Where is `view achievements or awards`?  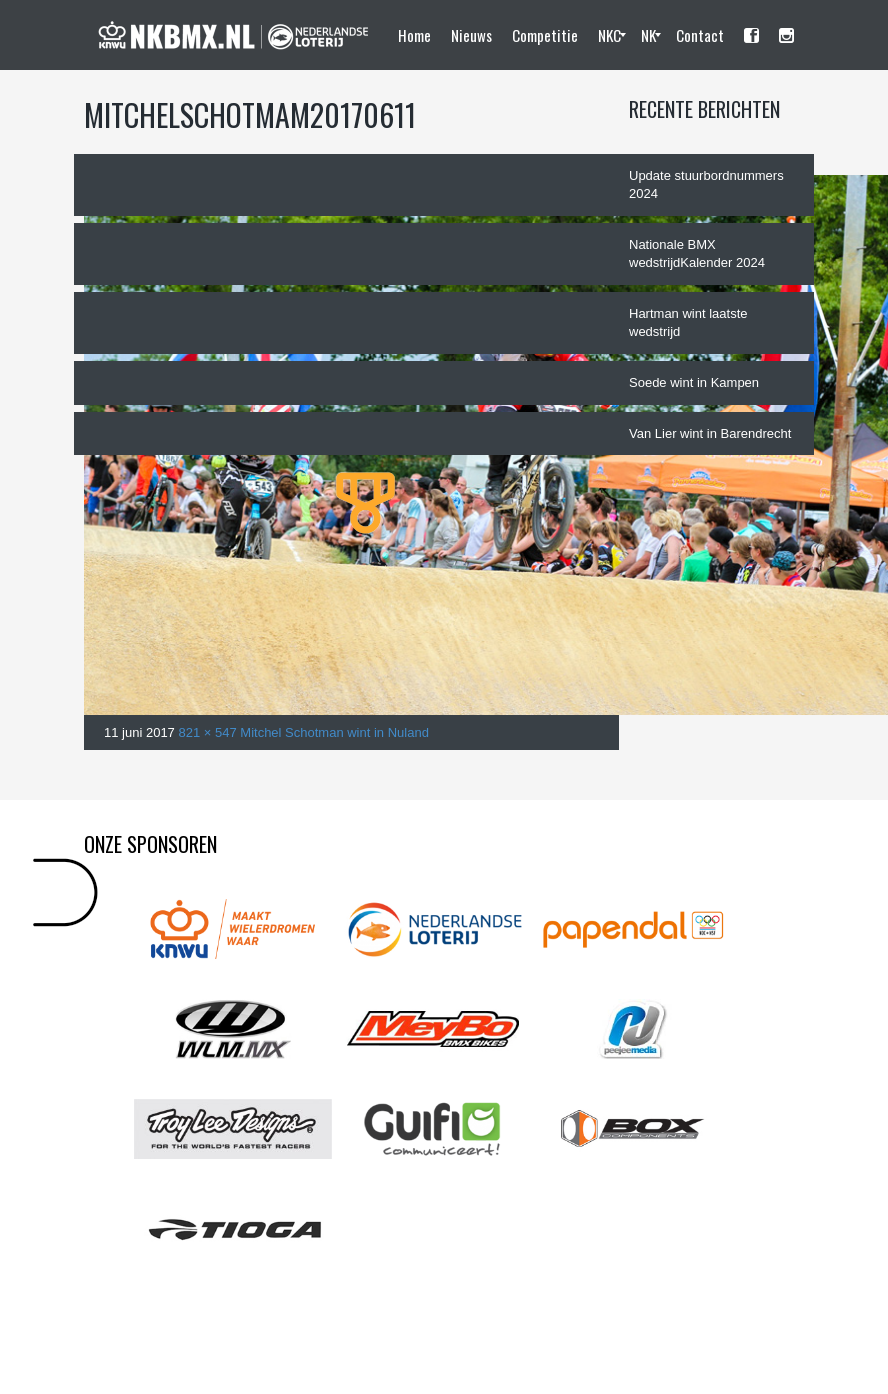 view achievements or awards is located at coordinates (365, 499).